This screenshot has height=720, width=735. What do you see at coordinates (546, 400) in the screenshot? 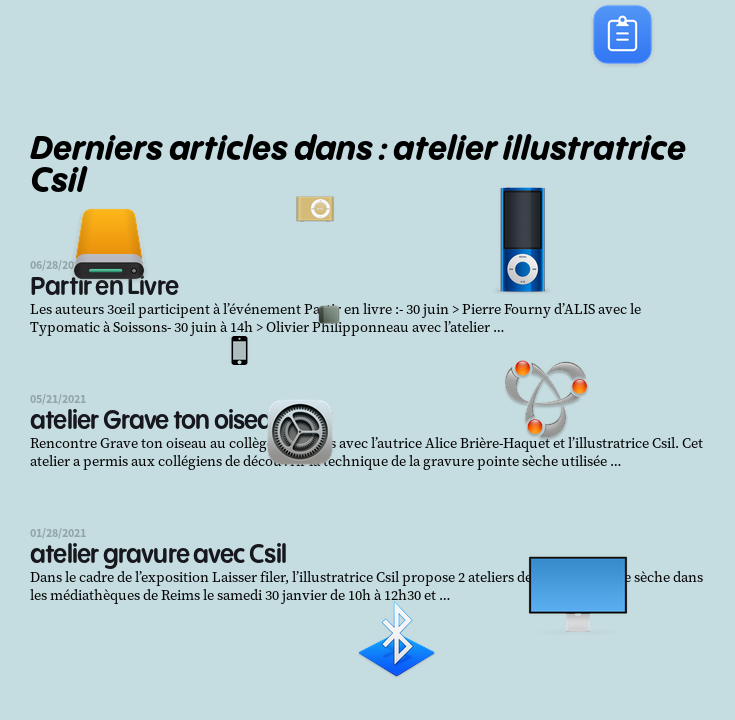
I see `access bonjour network discovery settings` at bounding box center [546, 400].